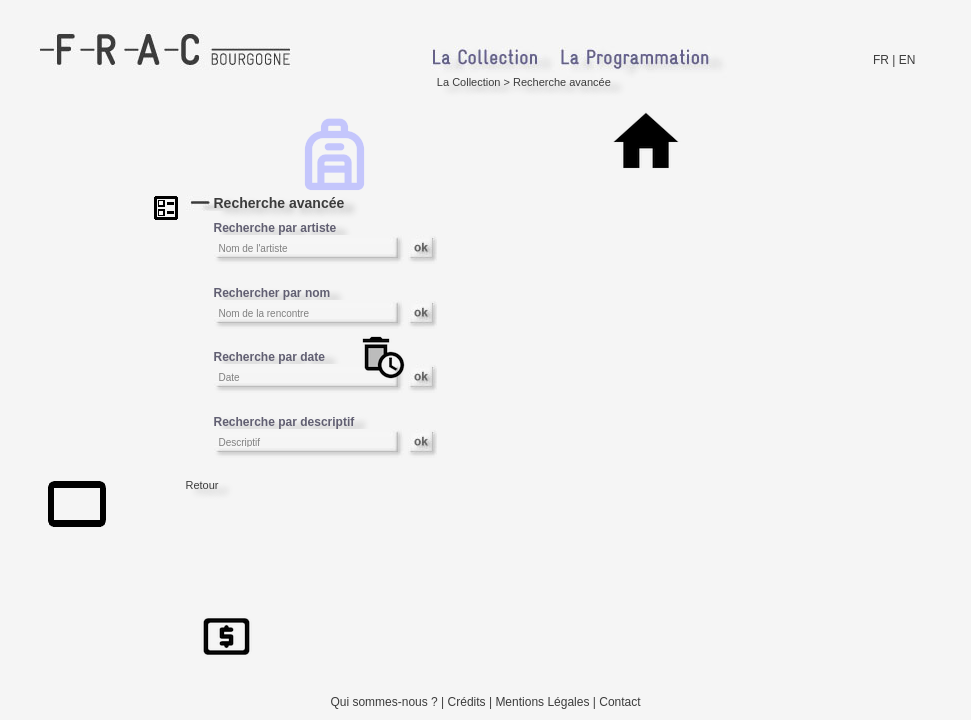  I want to click on find nearby ATMs or cash machines, so click(226, 636).